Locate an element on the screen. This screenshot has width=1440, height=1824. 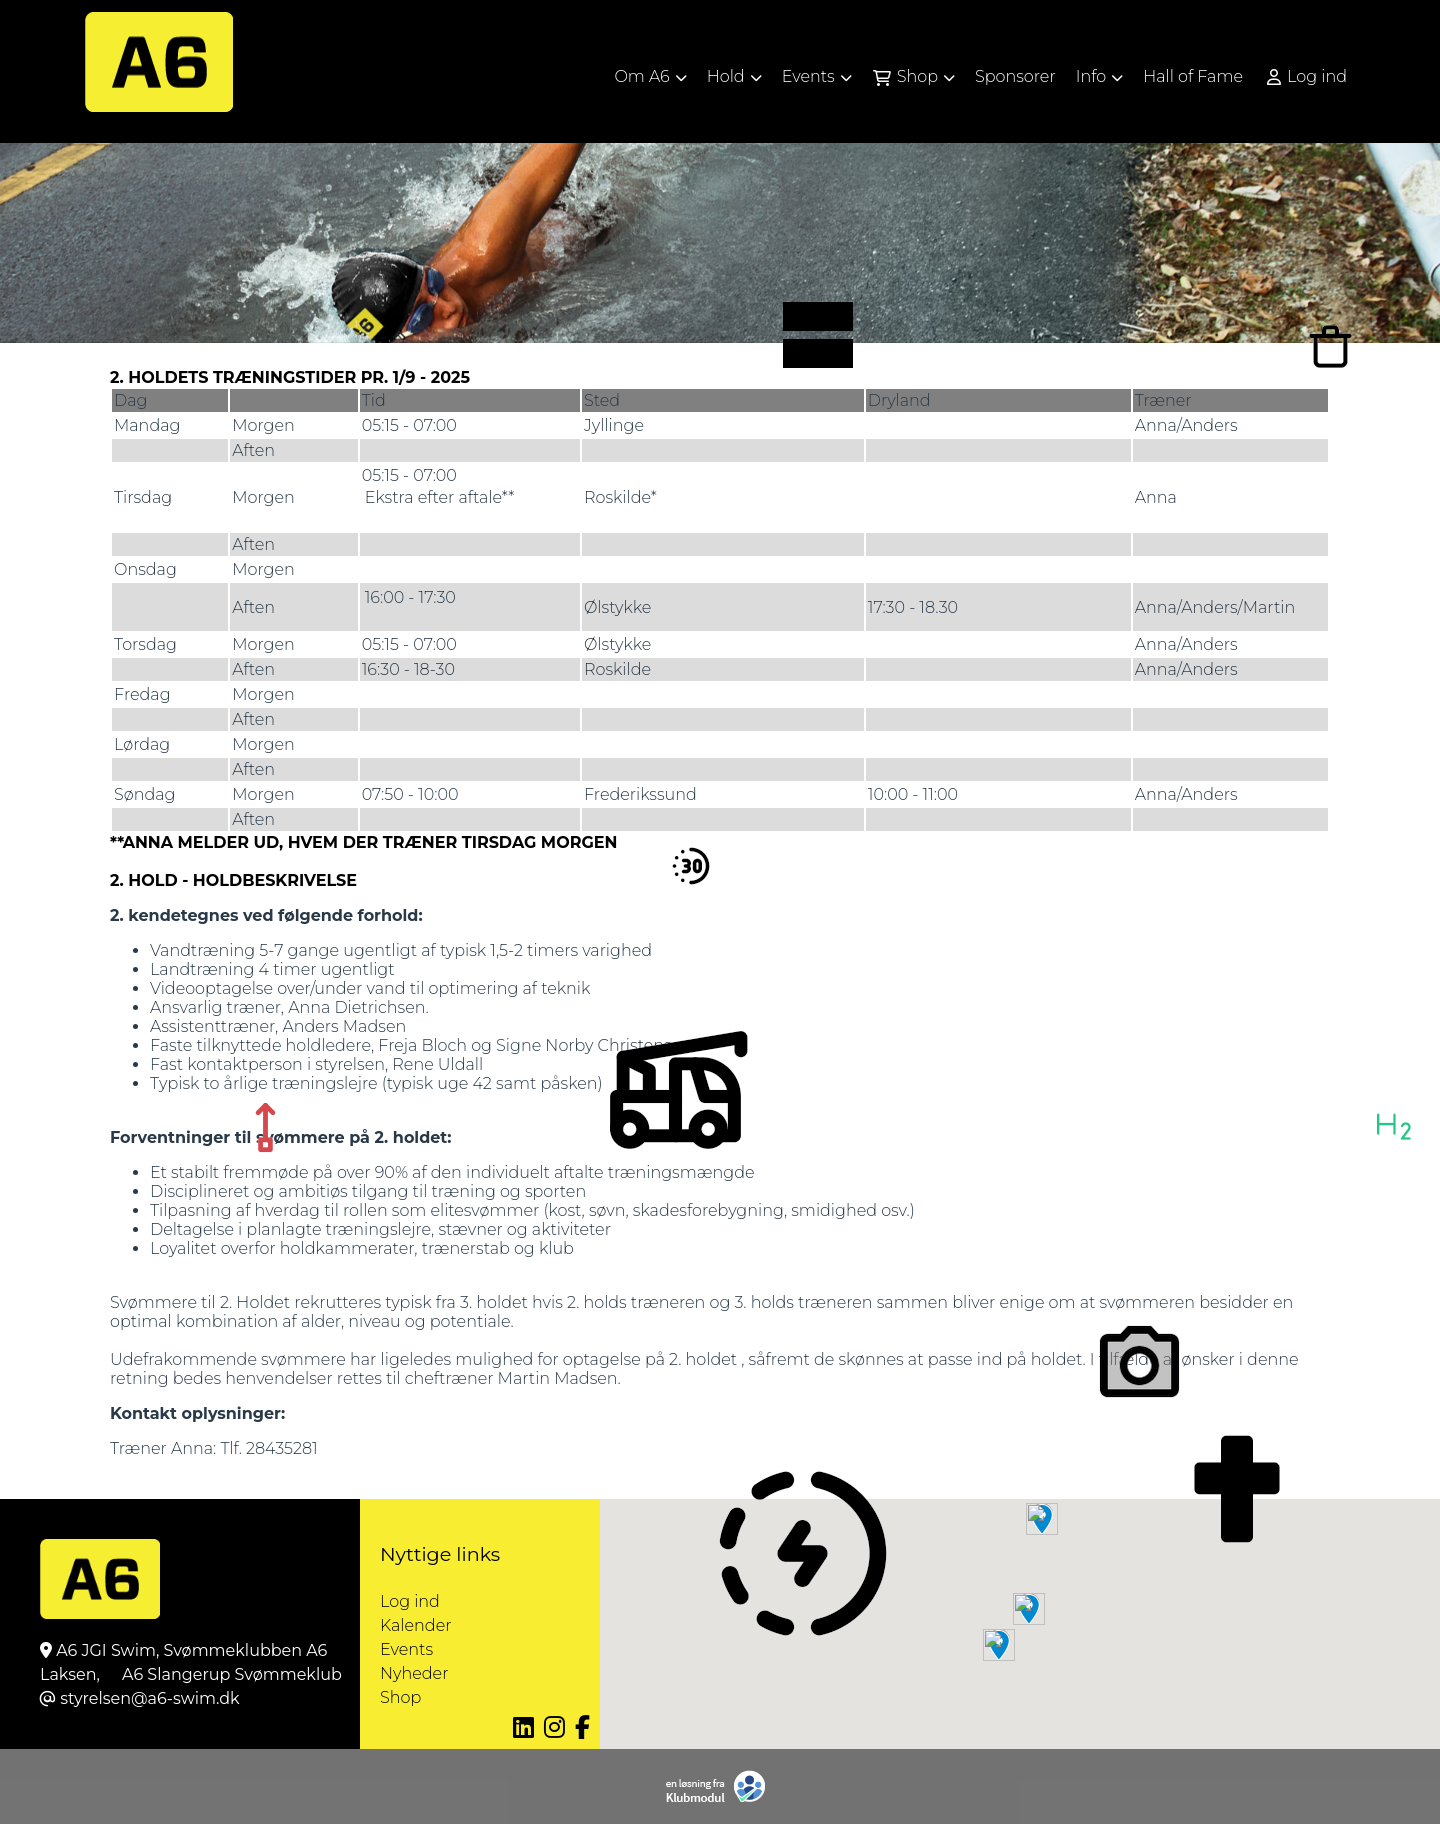
religious or faith-based content indicator is located at coordinates (1237, 1489).